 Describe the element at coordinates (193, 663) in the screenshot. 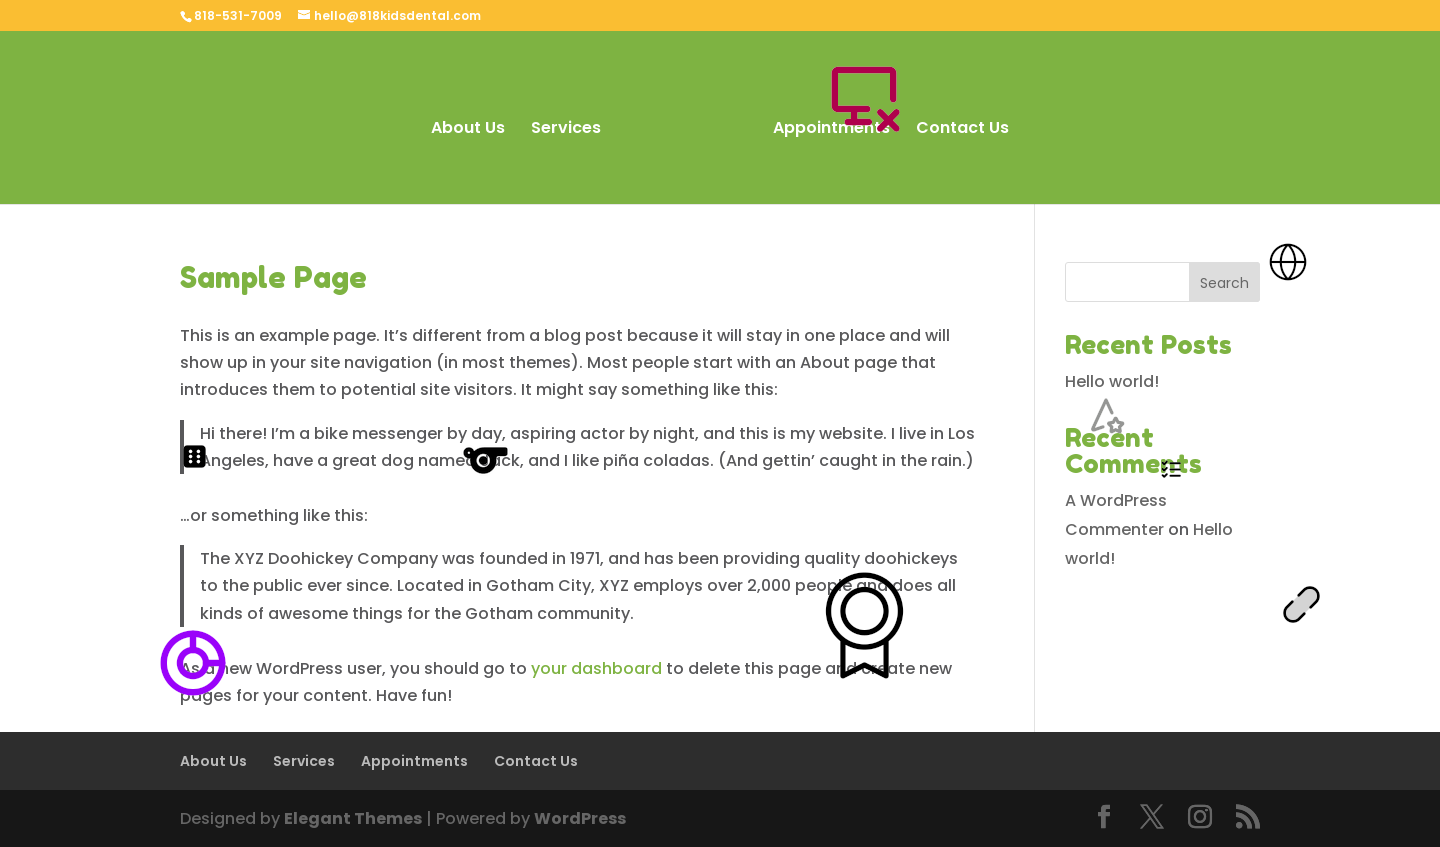

I see `view donut chart analytics` at that location.